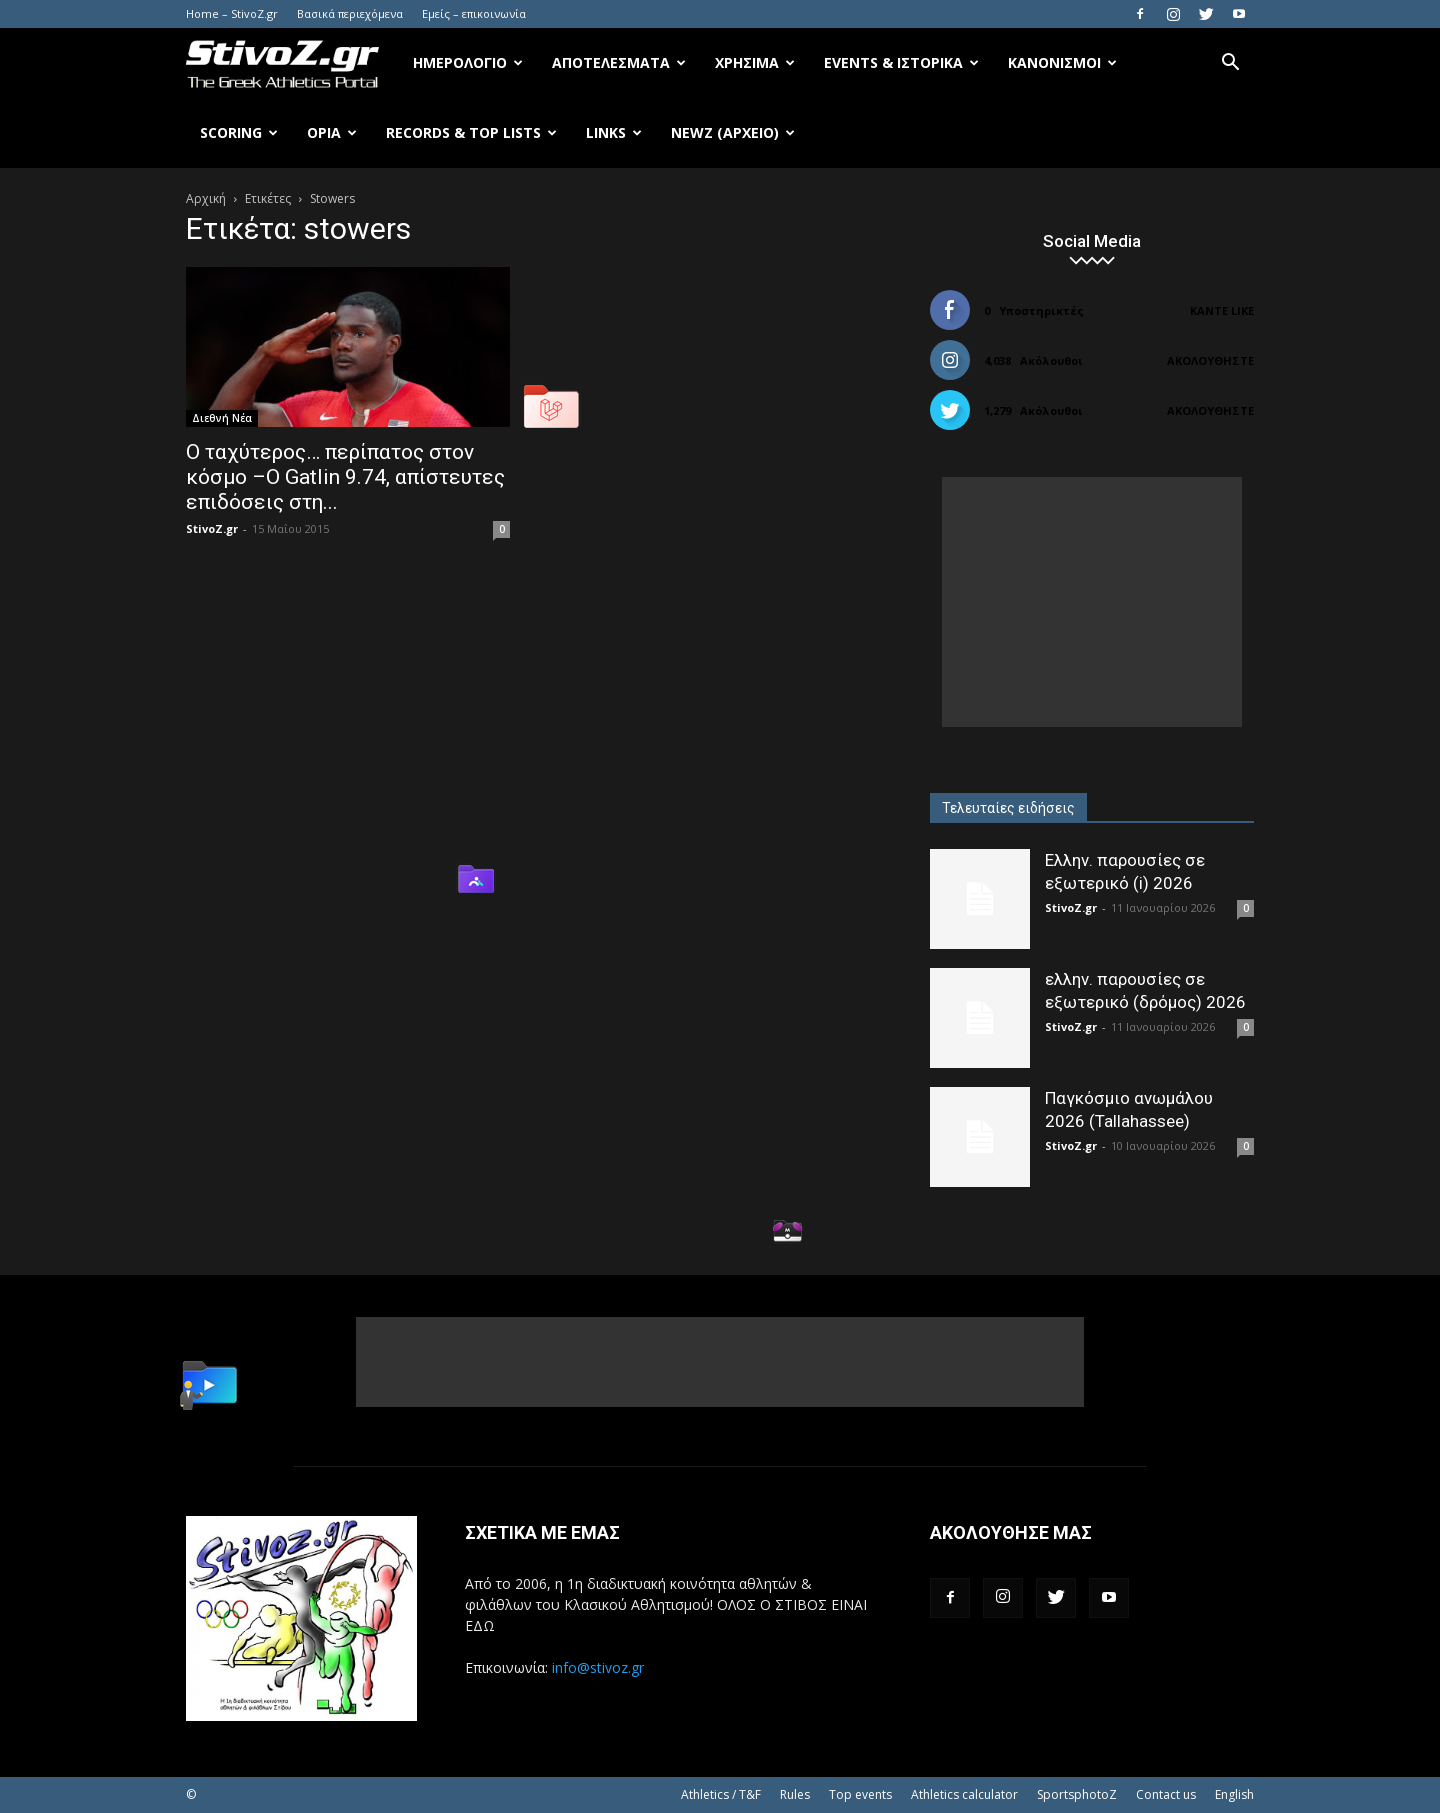  Describe the element at coordinates (476, 880) in the screenshot. I see `open wondershare famisafe app folder` at that location.